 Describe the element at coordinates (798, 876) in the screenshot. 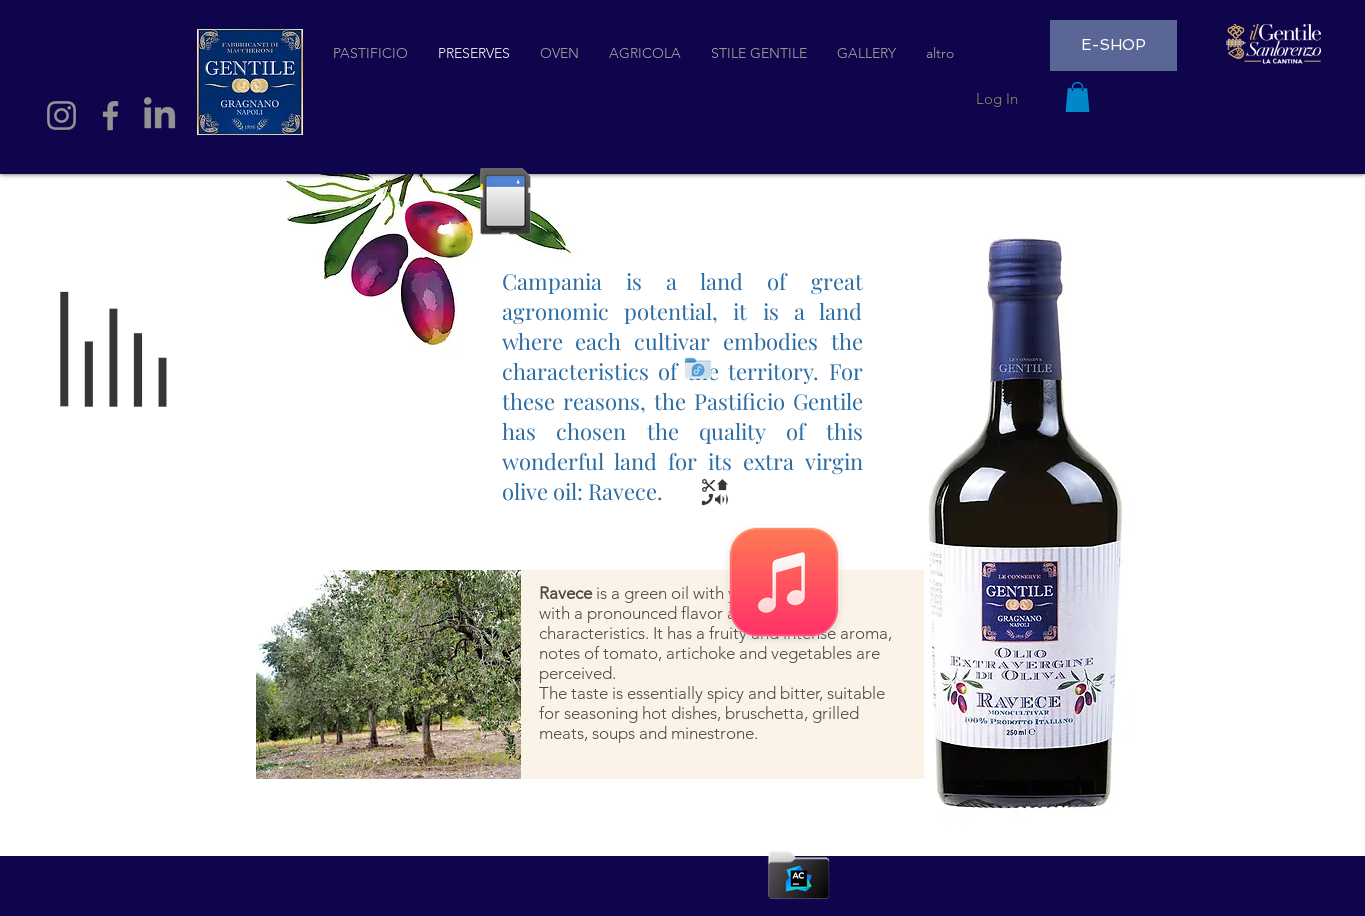

I see `open AppCode project folder` at that location.